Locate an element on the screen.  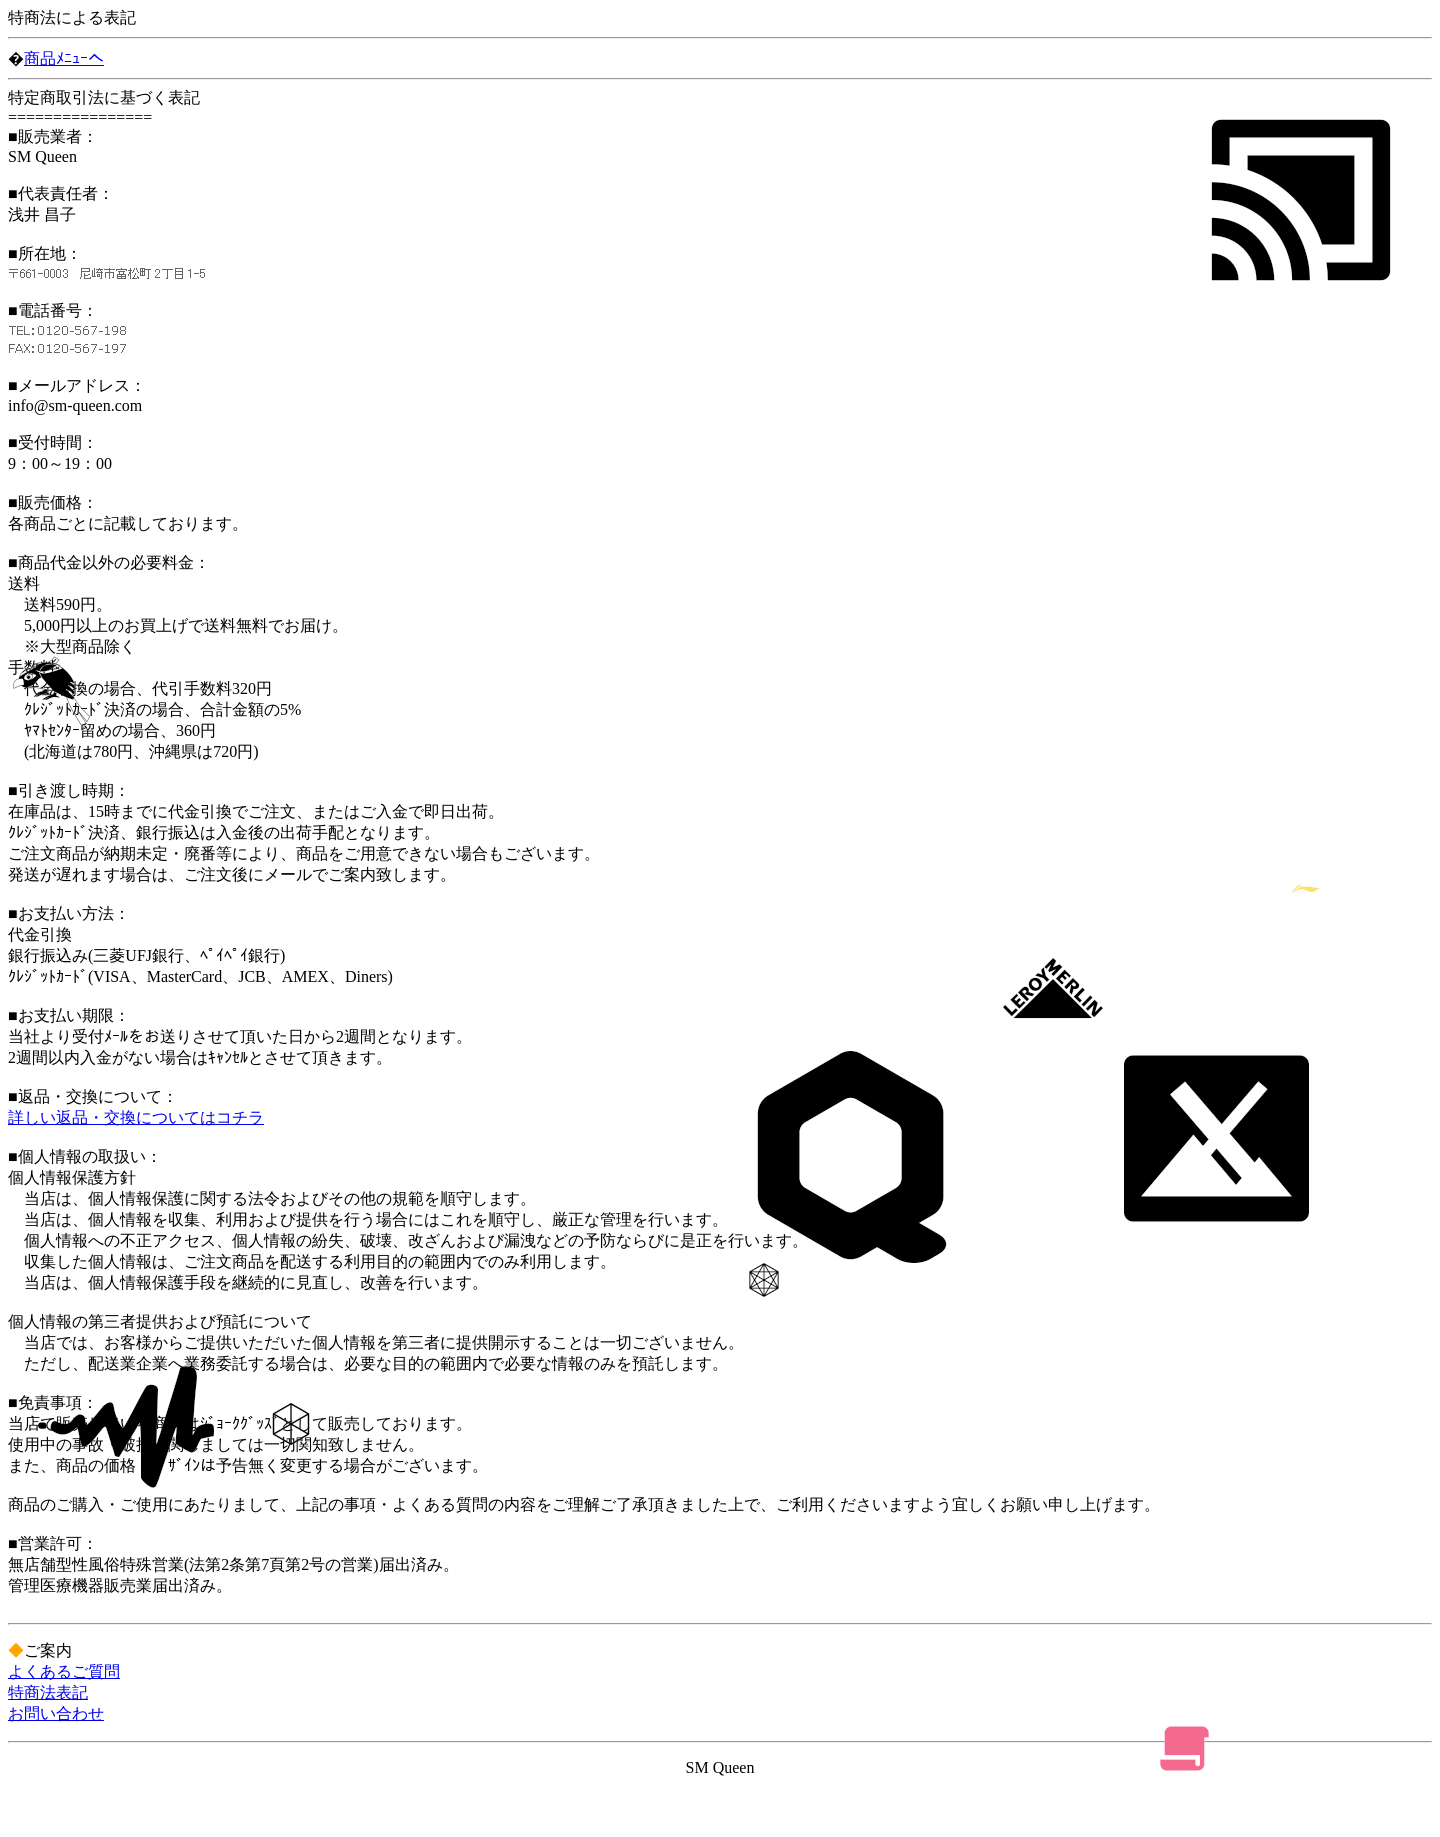
cast your screen to a nearby device is located at coordinates (1301, 200).